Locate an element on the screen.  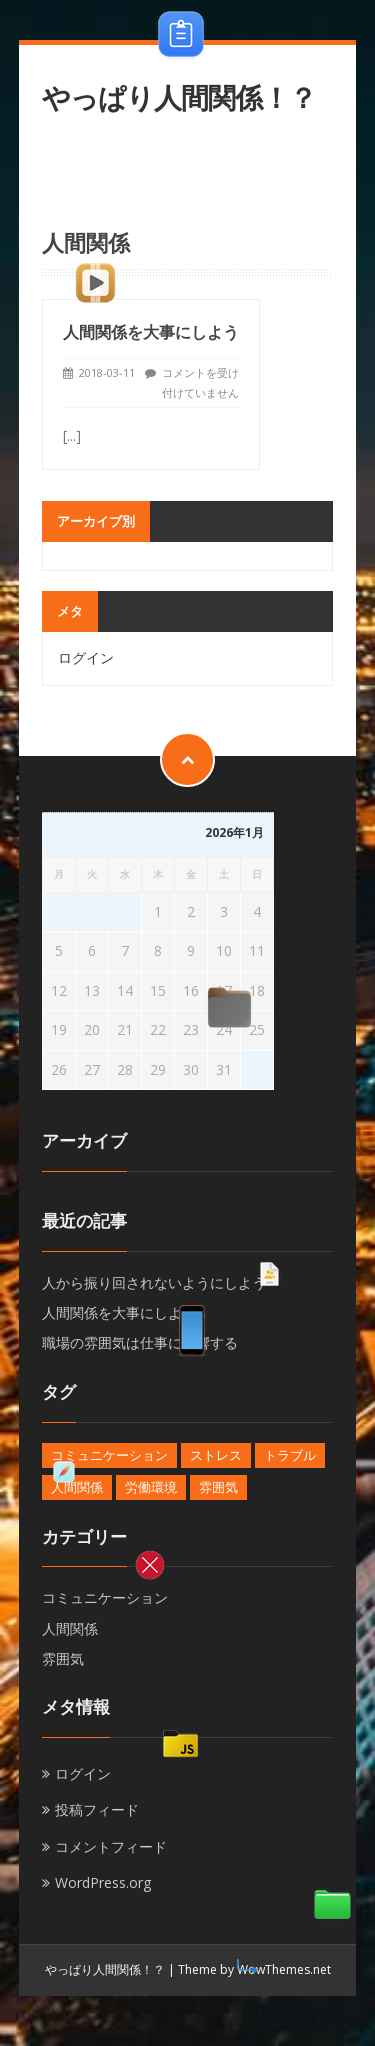
indicates an Insync sync error or failure is located at coordinates (150, 1565).